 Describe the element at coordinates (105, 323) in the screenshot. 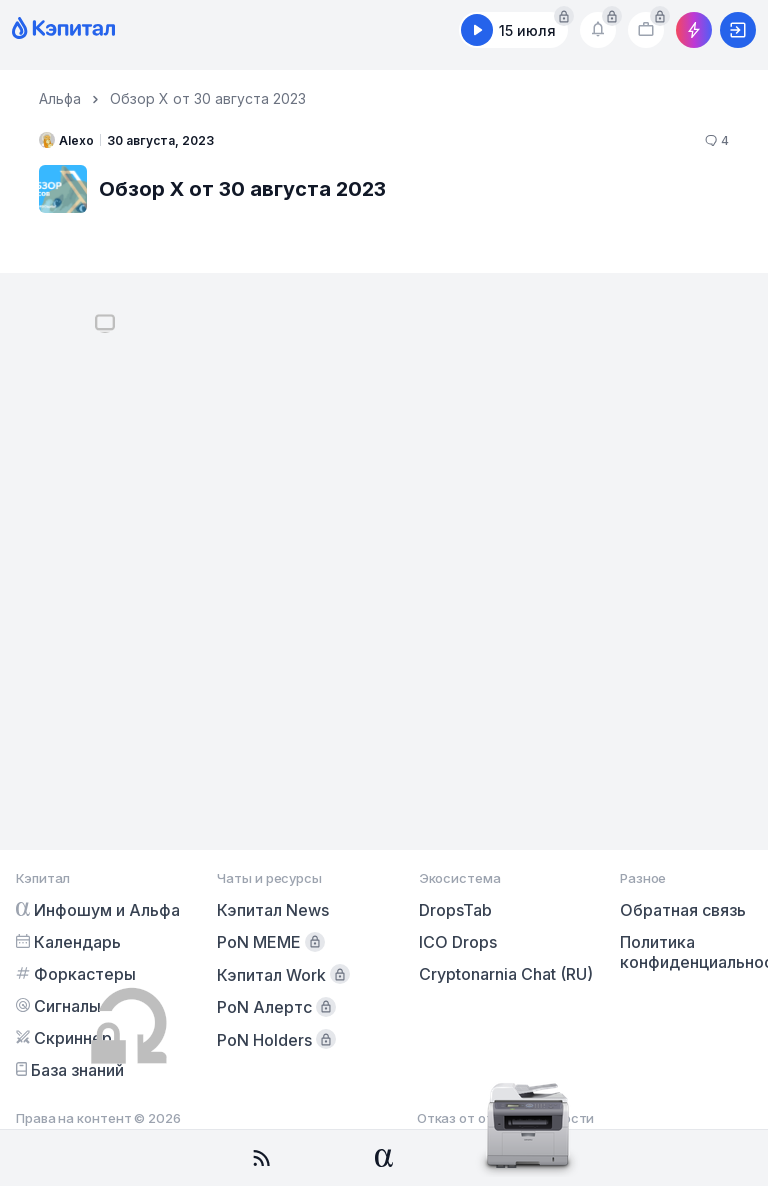

I see `display or monitor settings` at that location.